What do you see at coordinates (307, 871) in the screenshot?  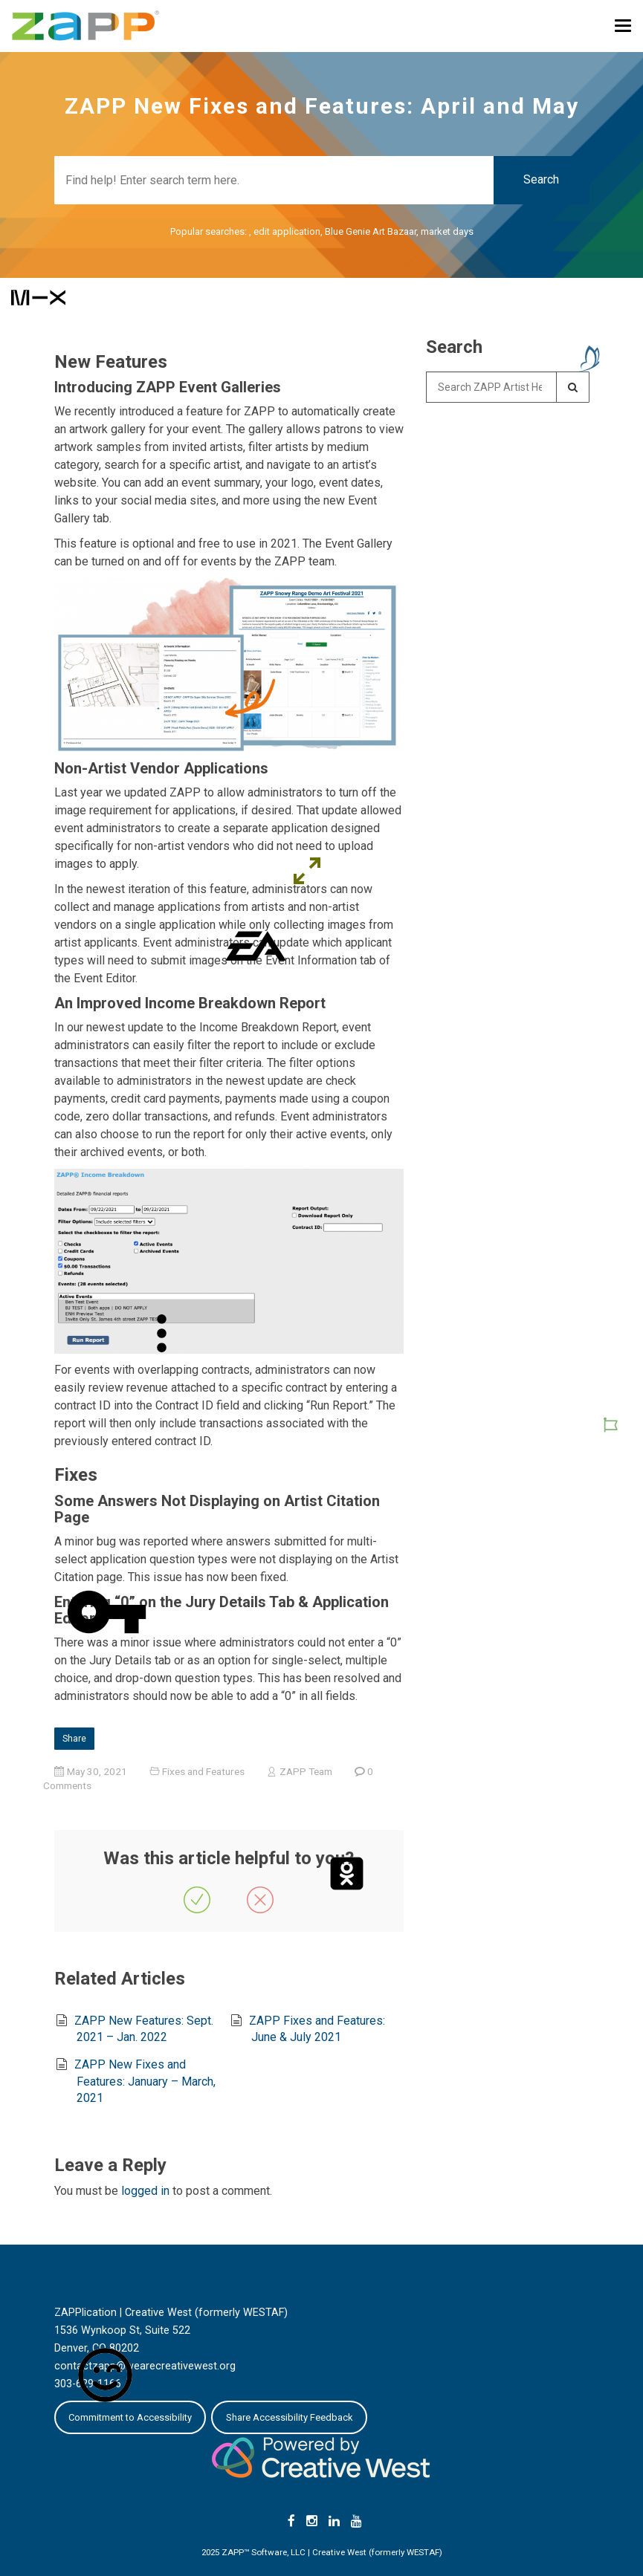 I see `expand content to full screen` at bounding box center [307, 871].